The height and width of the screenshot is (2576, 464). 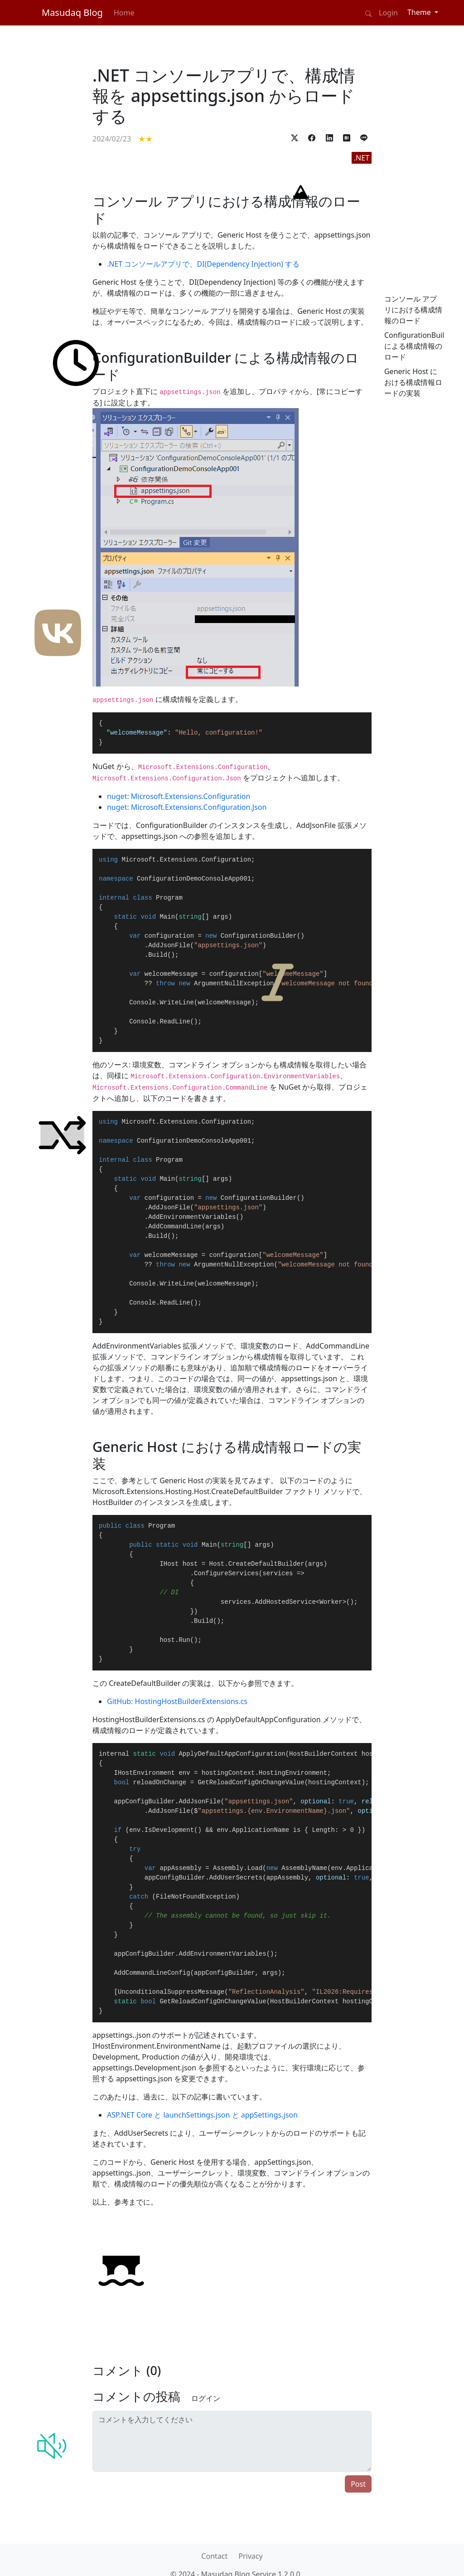 I want to click on view time or clock settings, so click(x=76, y=363).